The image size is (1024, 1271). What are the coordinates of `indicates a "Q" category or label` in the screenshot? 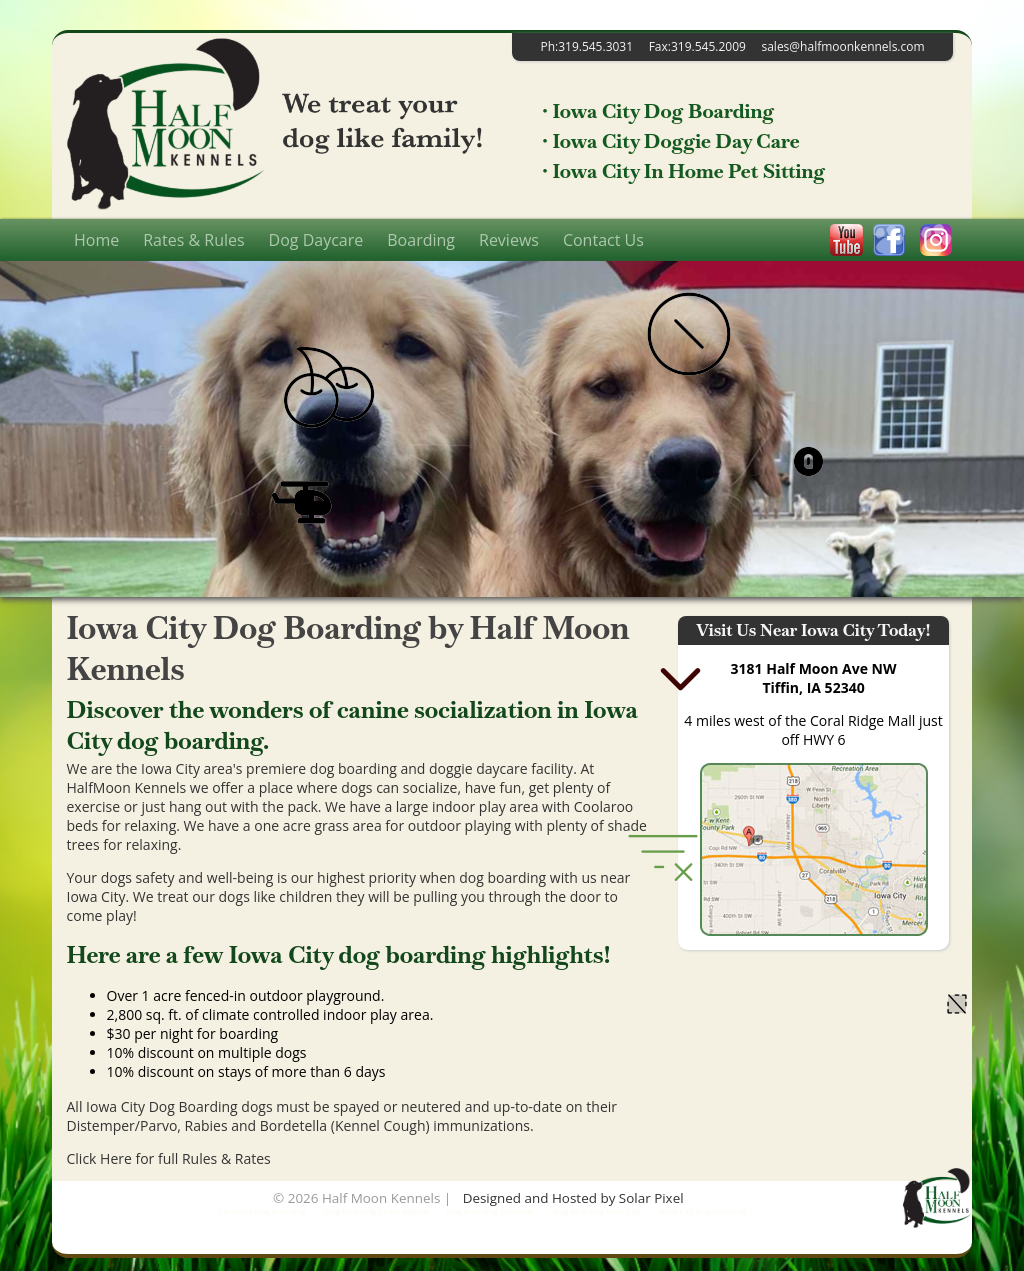 It's located at (808, 461).